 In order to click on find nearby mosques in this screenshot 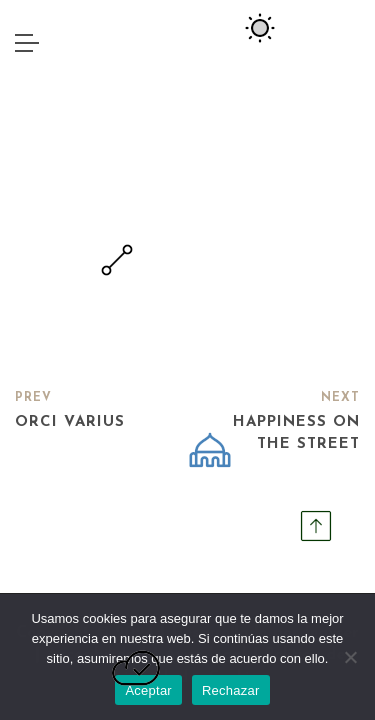, I will do `click(210, 452)`.